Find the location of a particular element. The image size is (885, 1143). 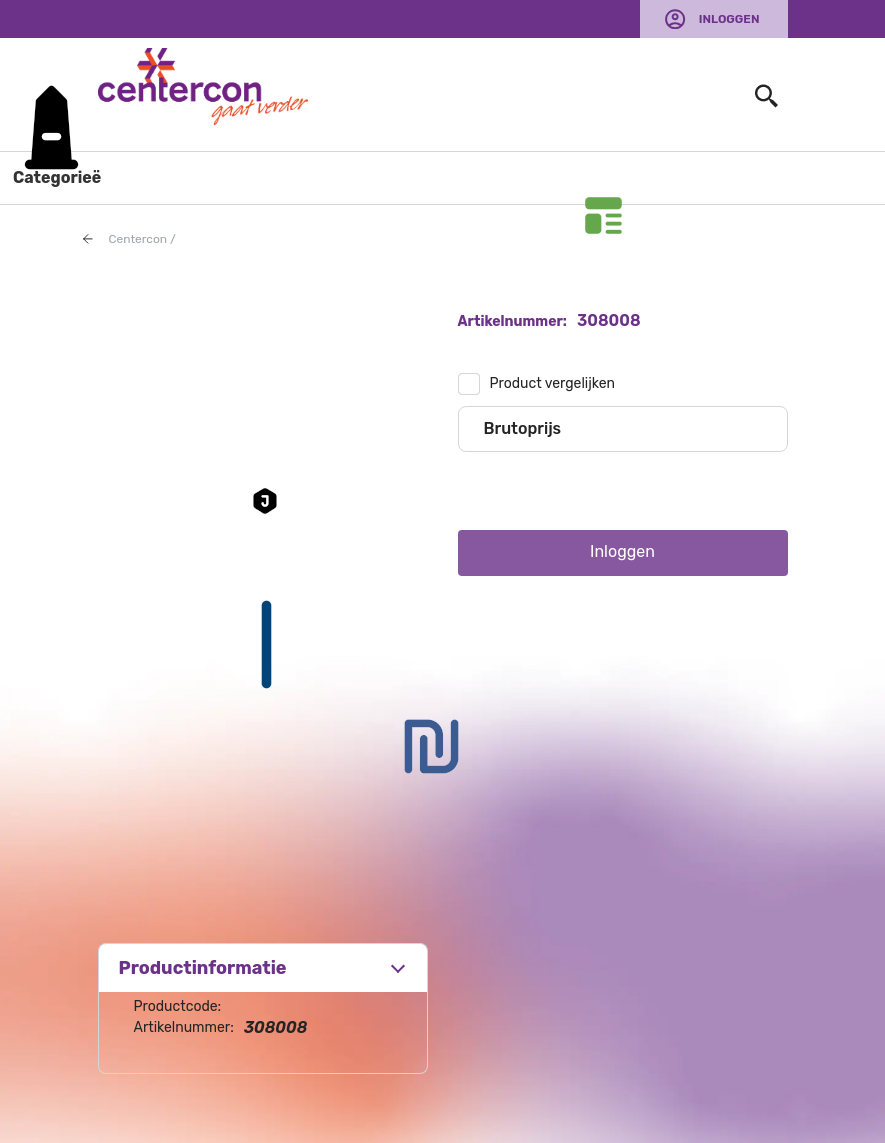

indicates price or amount in Israeli shekels is located at coordinates (431, 746).